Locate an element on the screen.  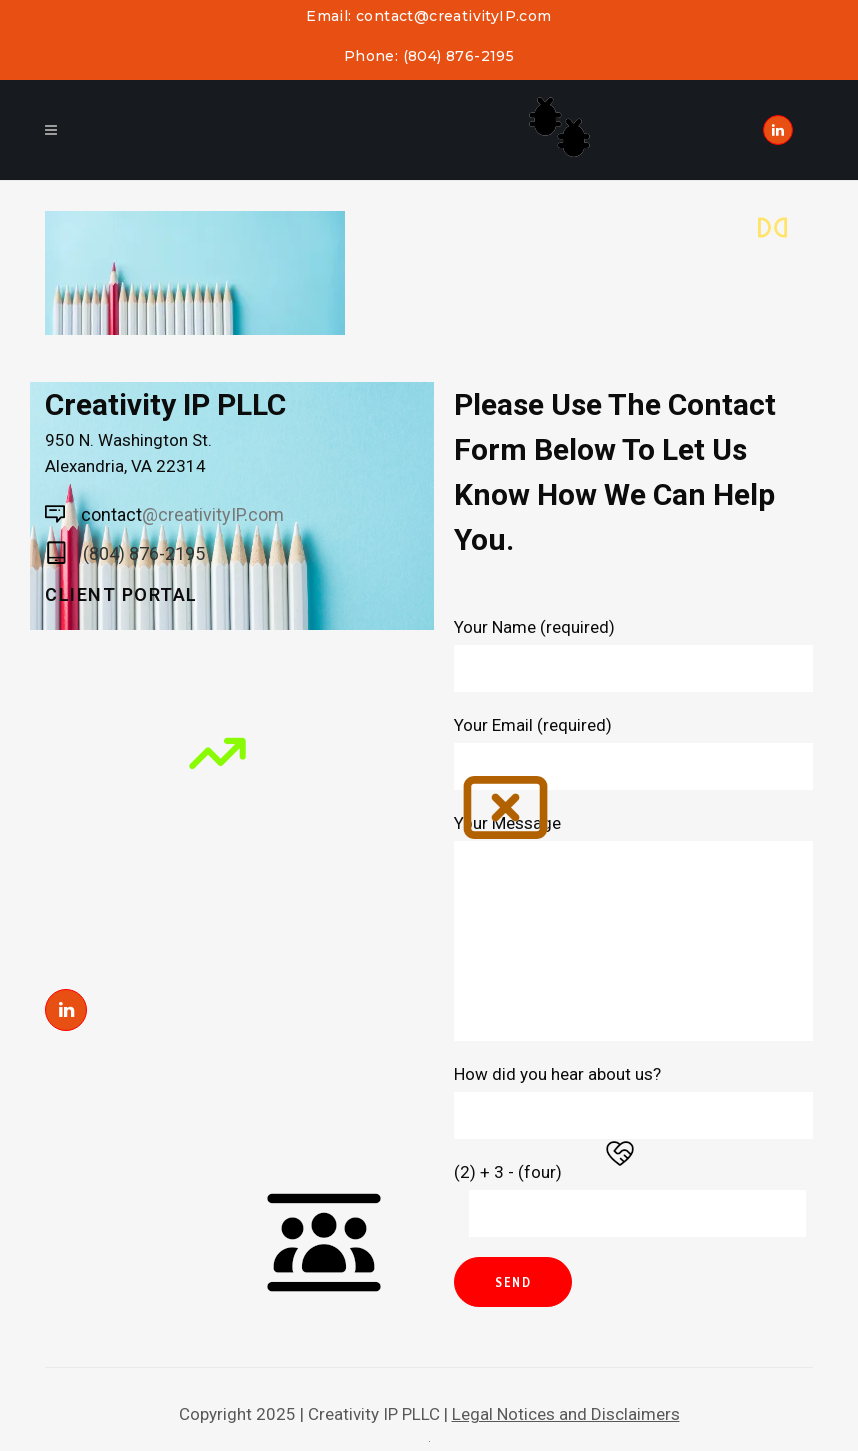
view trending or popular content is located at coordinates (217, 753).